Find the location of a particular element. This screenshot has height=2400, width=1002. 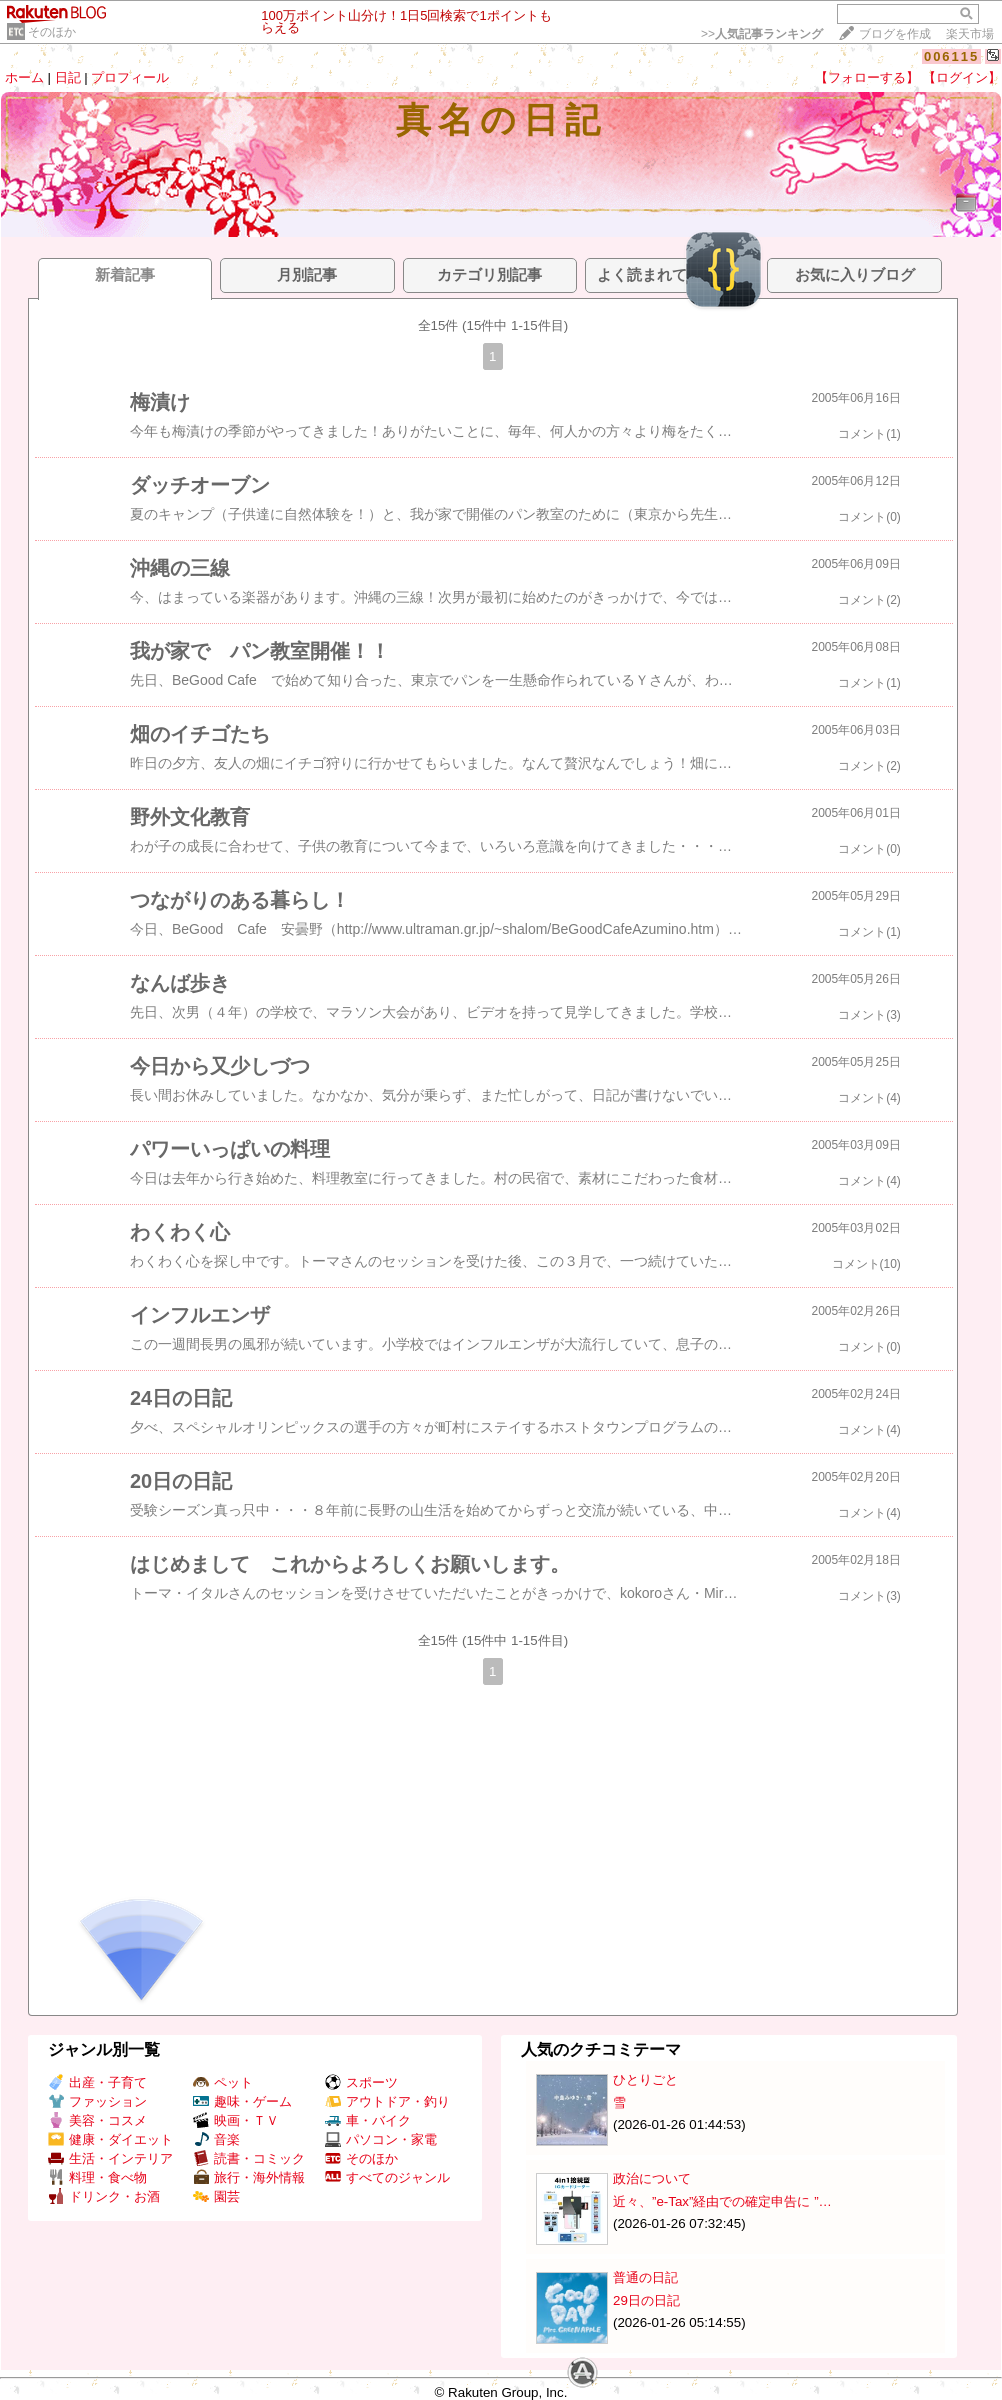

open web browser stylesheet preferences is located at coordinates (723, 269).